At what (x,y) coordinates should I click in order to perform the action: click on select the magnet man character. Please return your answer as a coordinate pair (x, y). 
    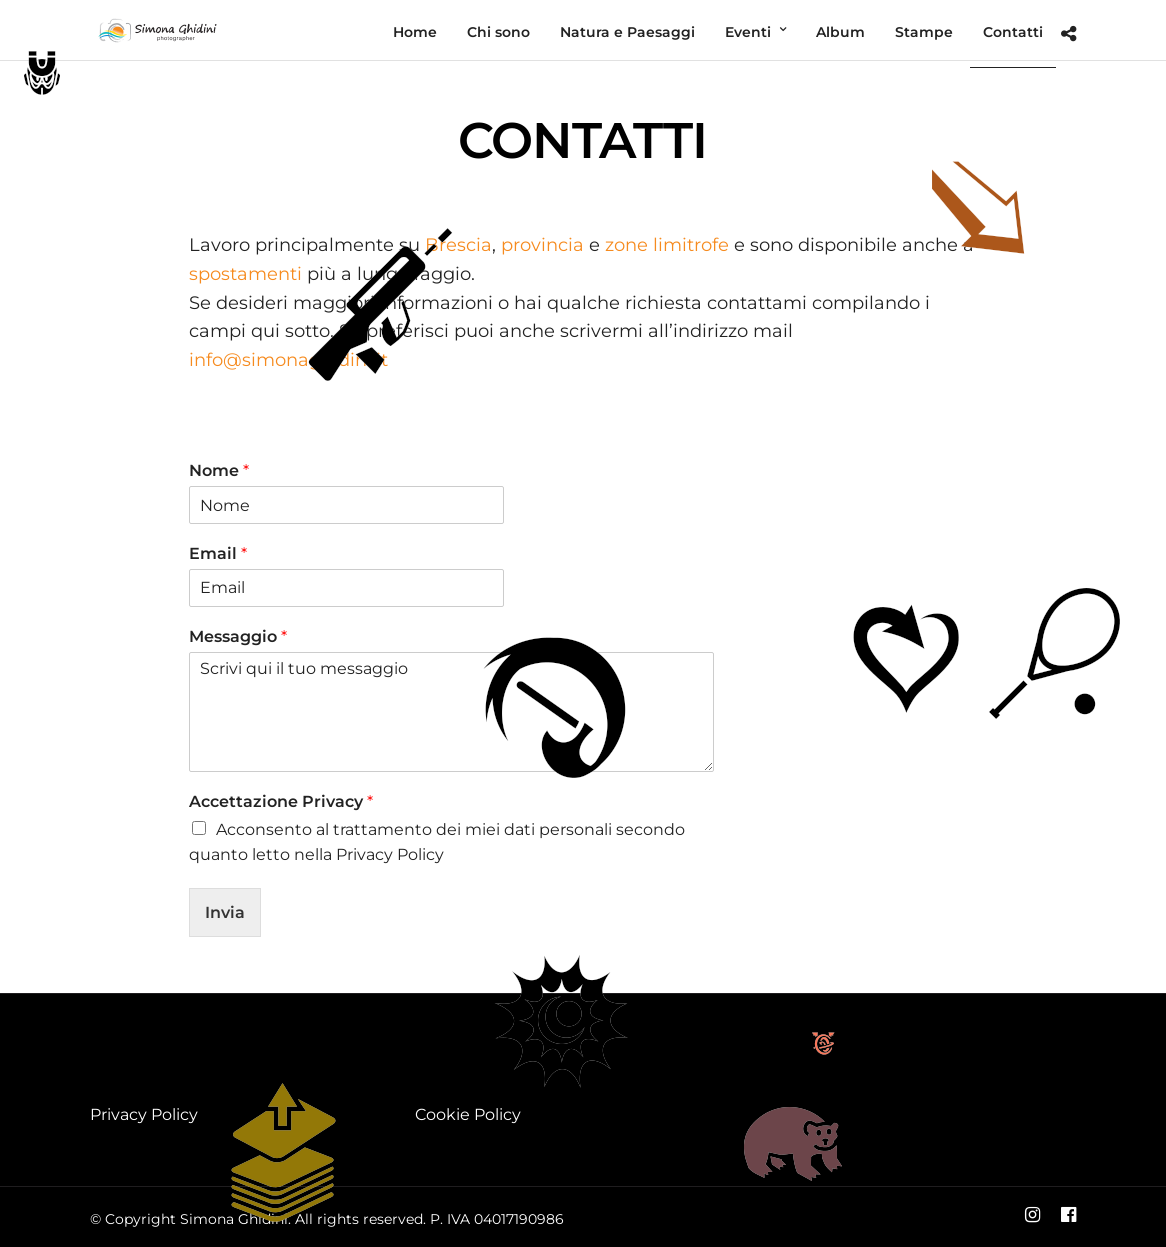
    Looking at the image, I should click on (42, 73).